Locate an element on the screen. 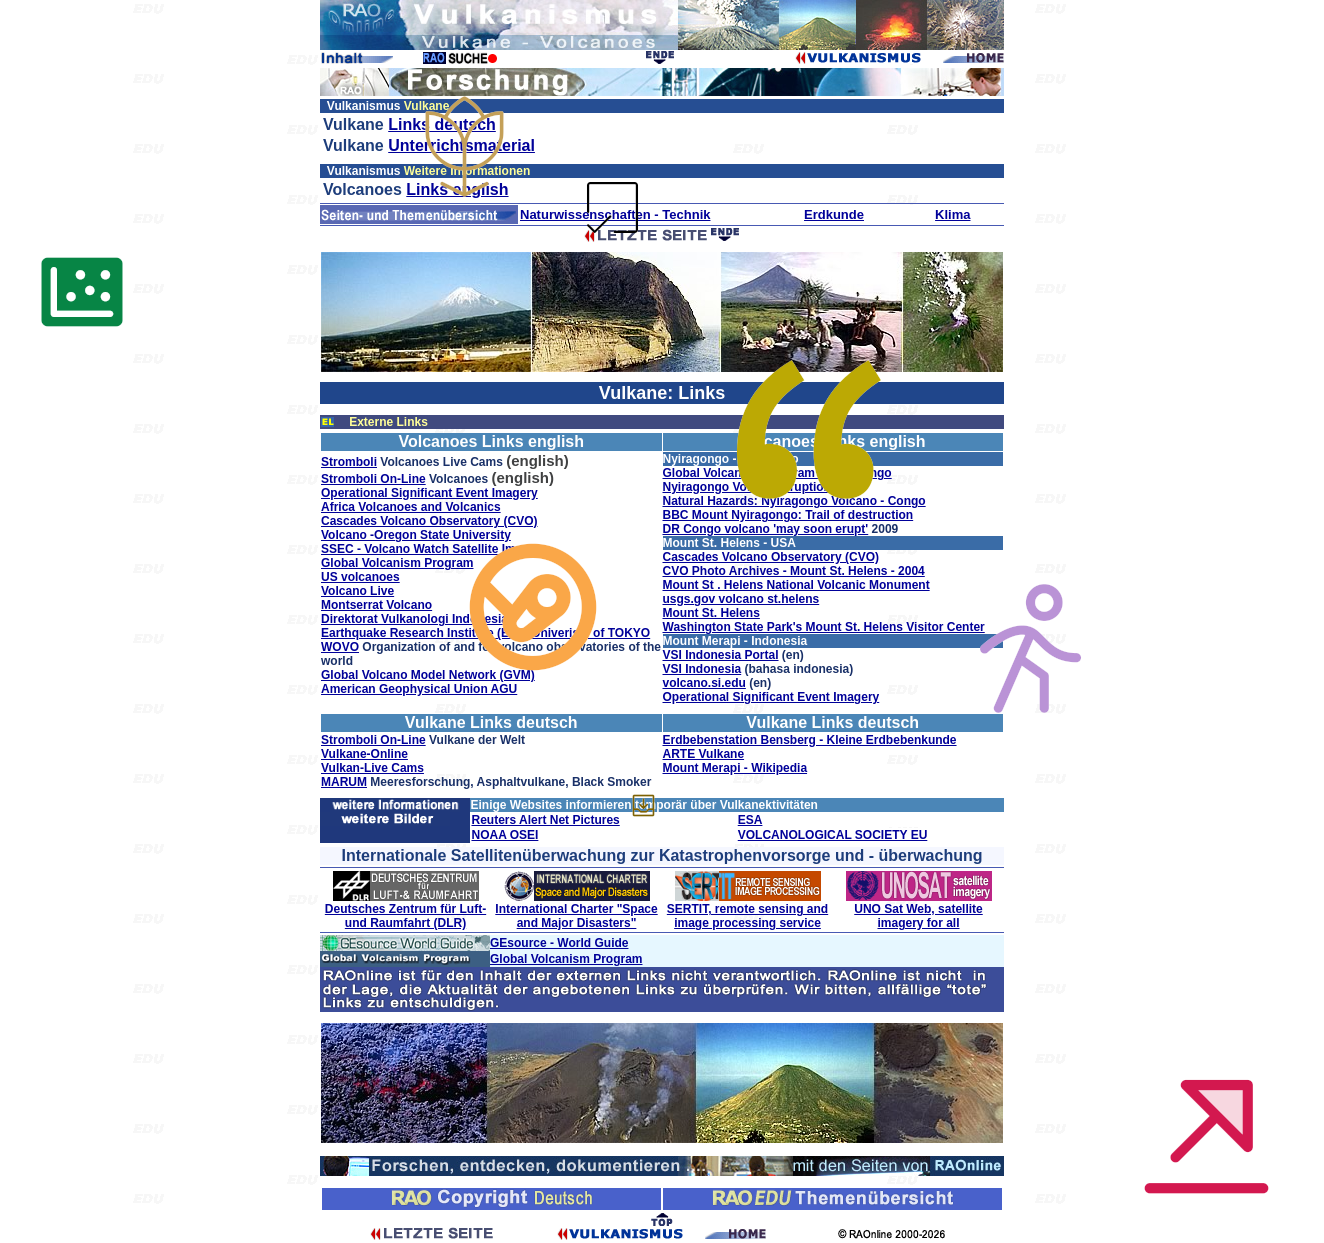 Image resolution: width=1324 pixels, height=1243 pixels. download file to inbox or tray is located at coordinates (643, 805).